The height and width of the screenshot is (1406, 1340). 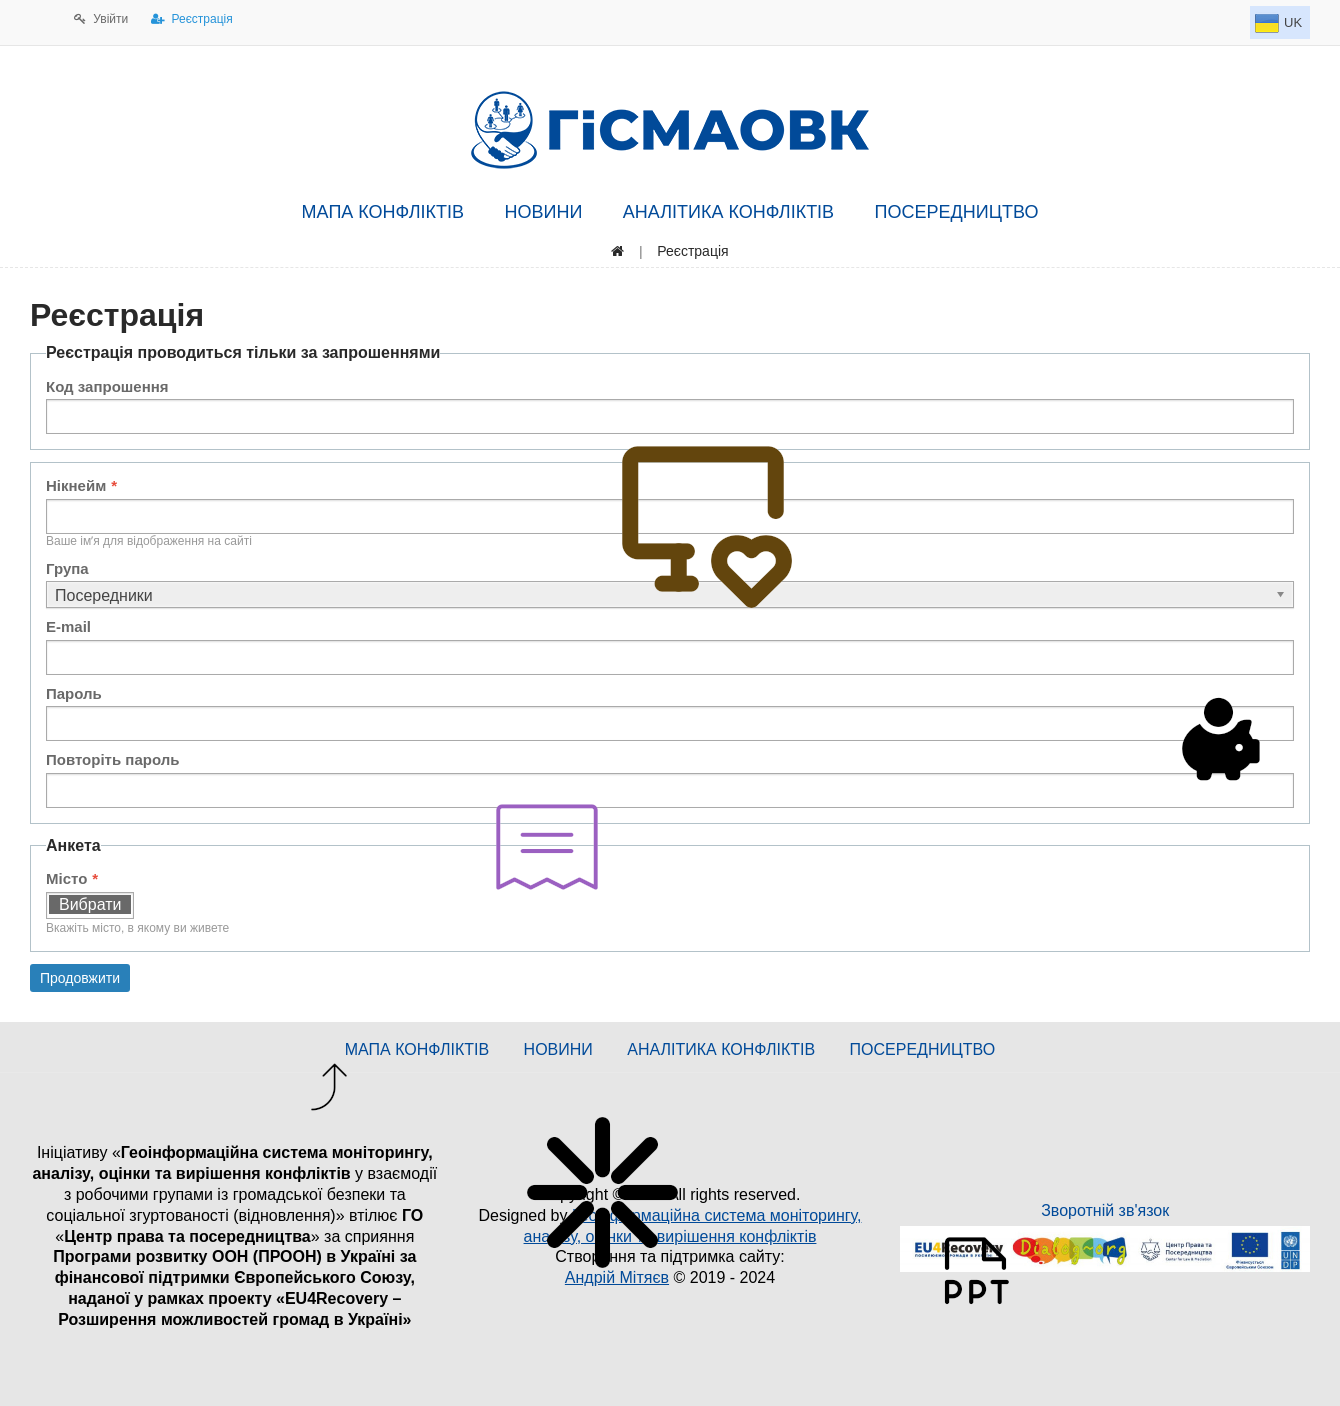 I want to click on go back and up in navigation, so click(x=329, y=1087).